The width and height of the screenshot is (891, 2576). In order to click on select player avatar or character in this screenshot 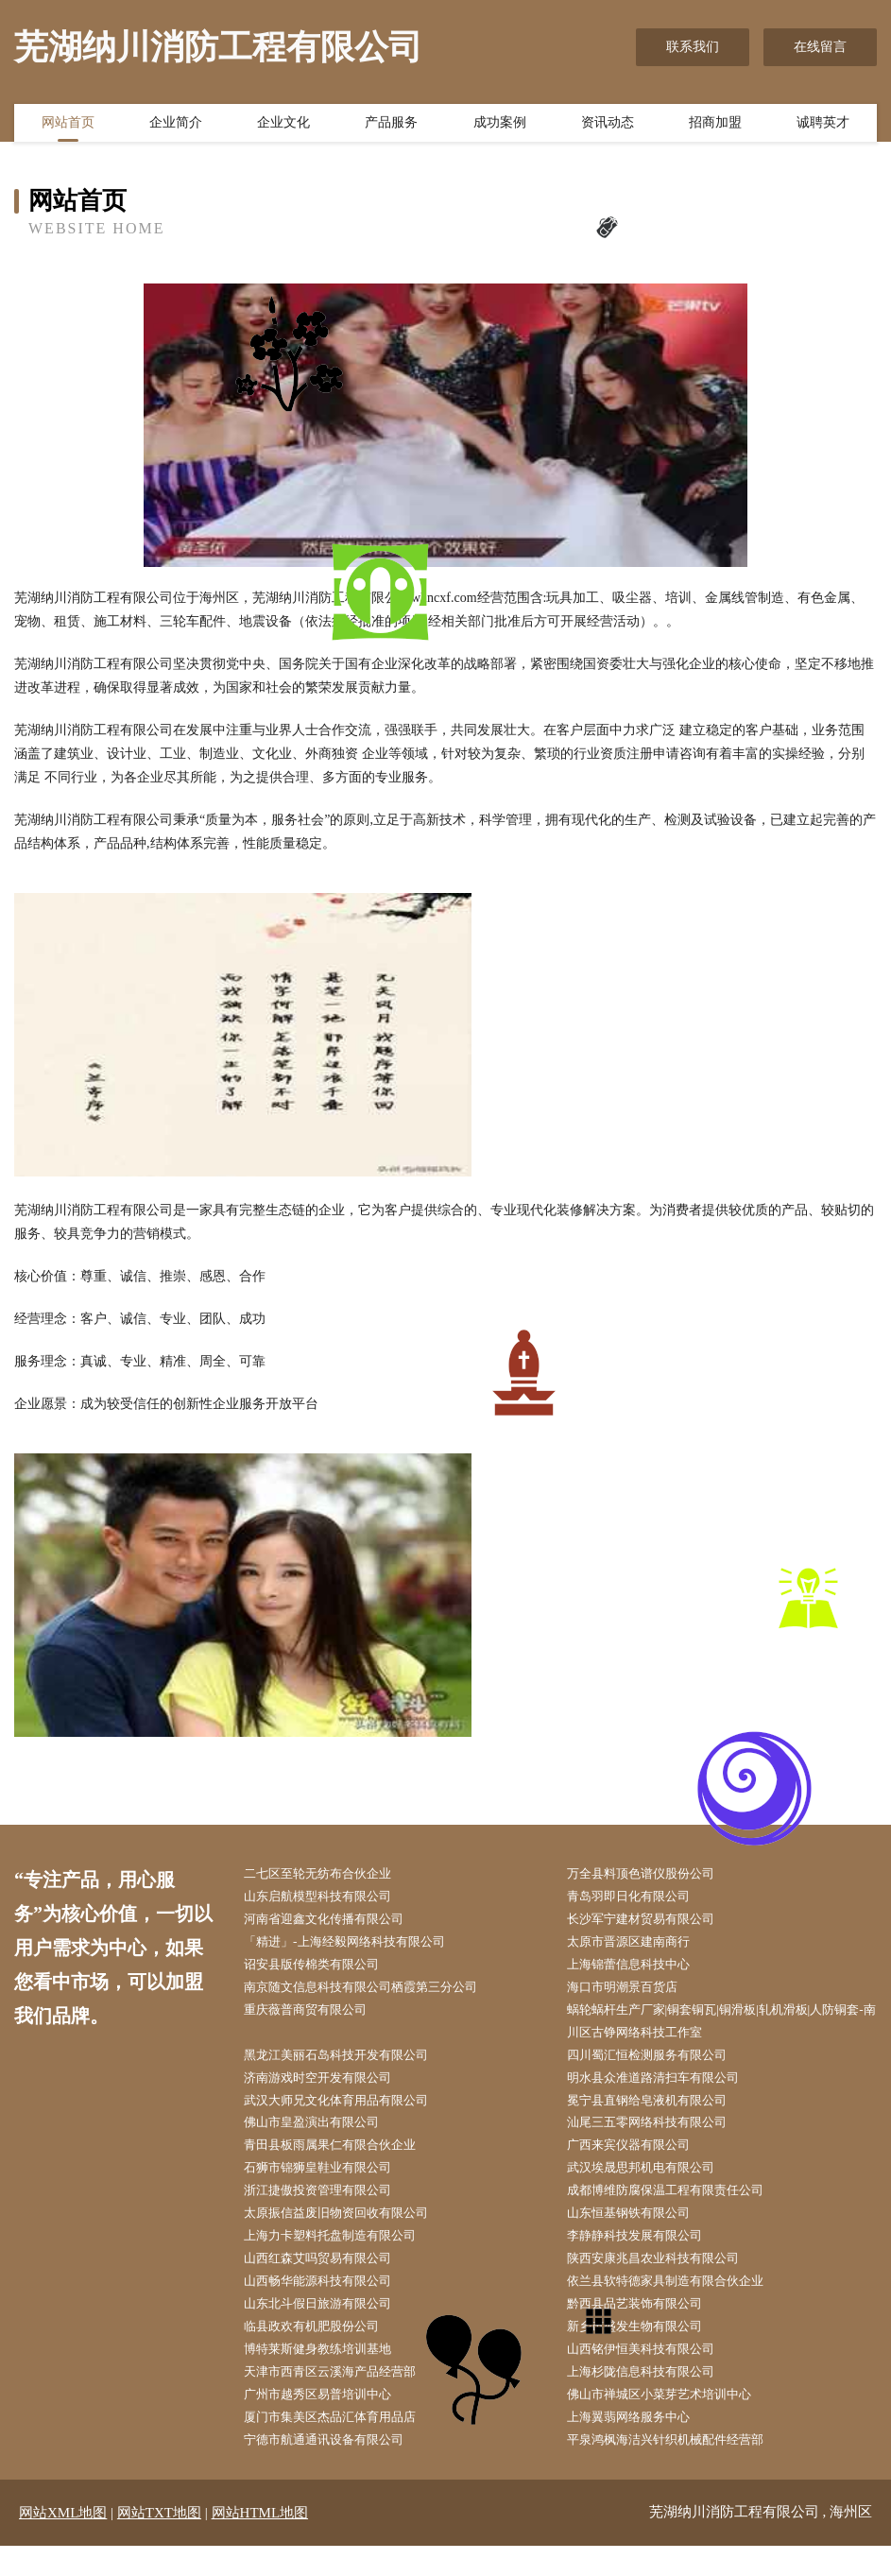, I will do `click(380, 592)`.